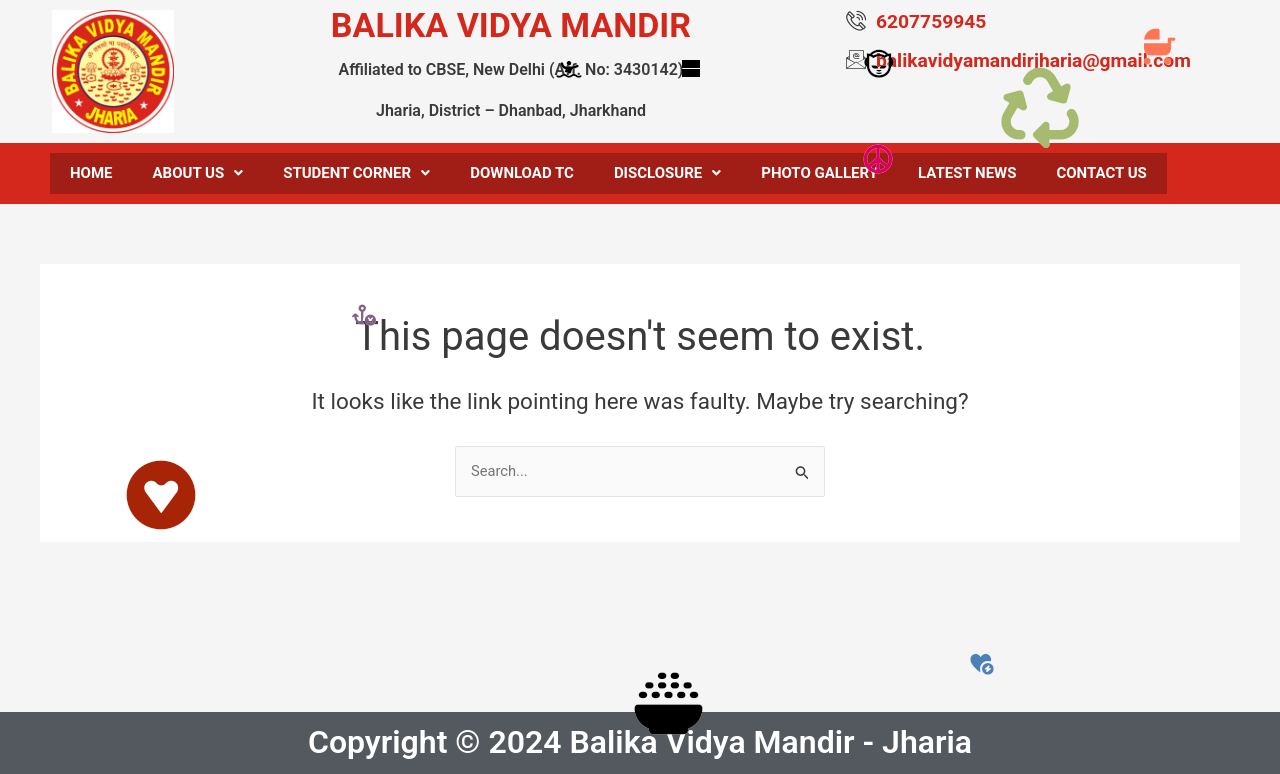 The width and height of the screenshot is (1280, 774). What do you see at coordinates (691, 68) in the screenshot?
I see `switch to agenda or list view` at bounding box center [691, 68].